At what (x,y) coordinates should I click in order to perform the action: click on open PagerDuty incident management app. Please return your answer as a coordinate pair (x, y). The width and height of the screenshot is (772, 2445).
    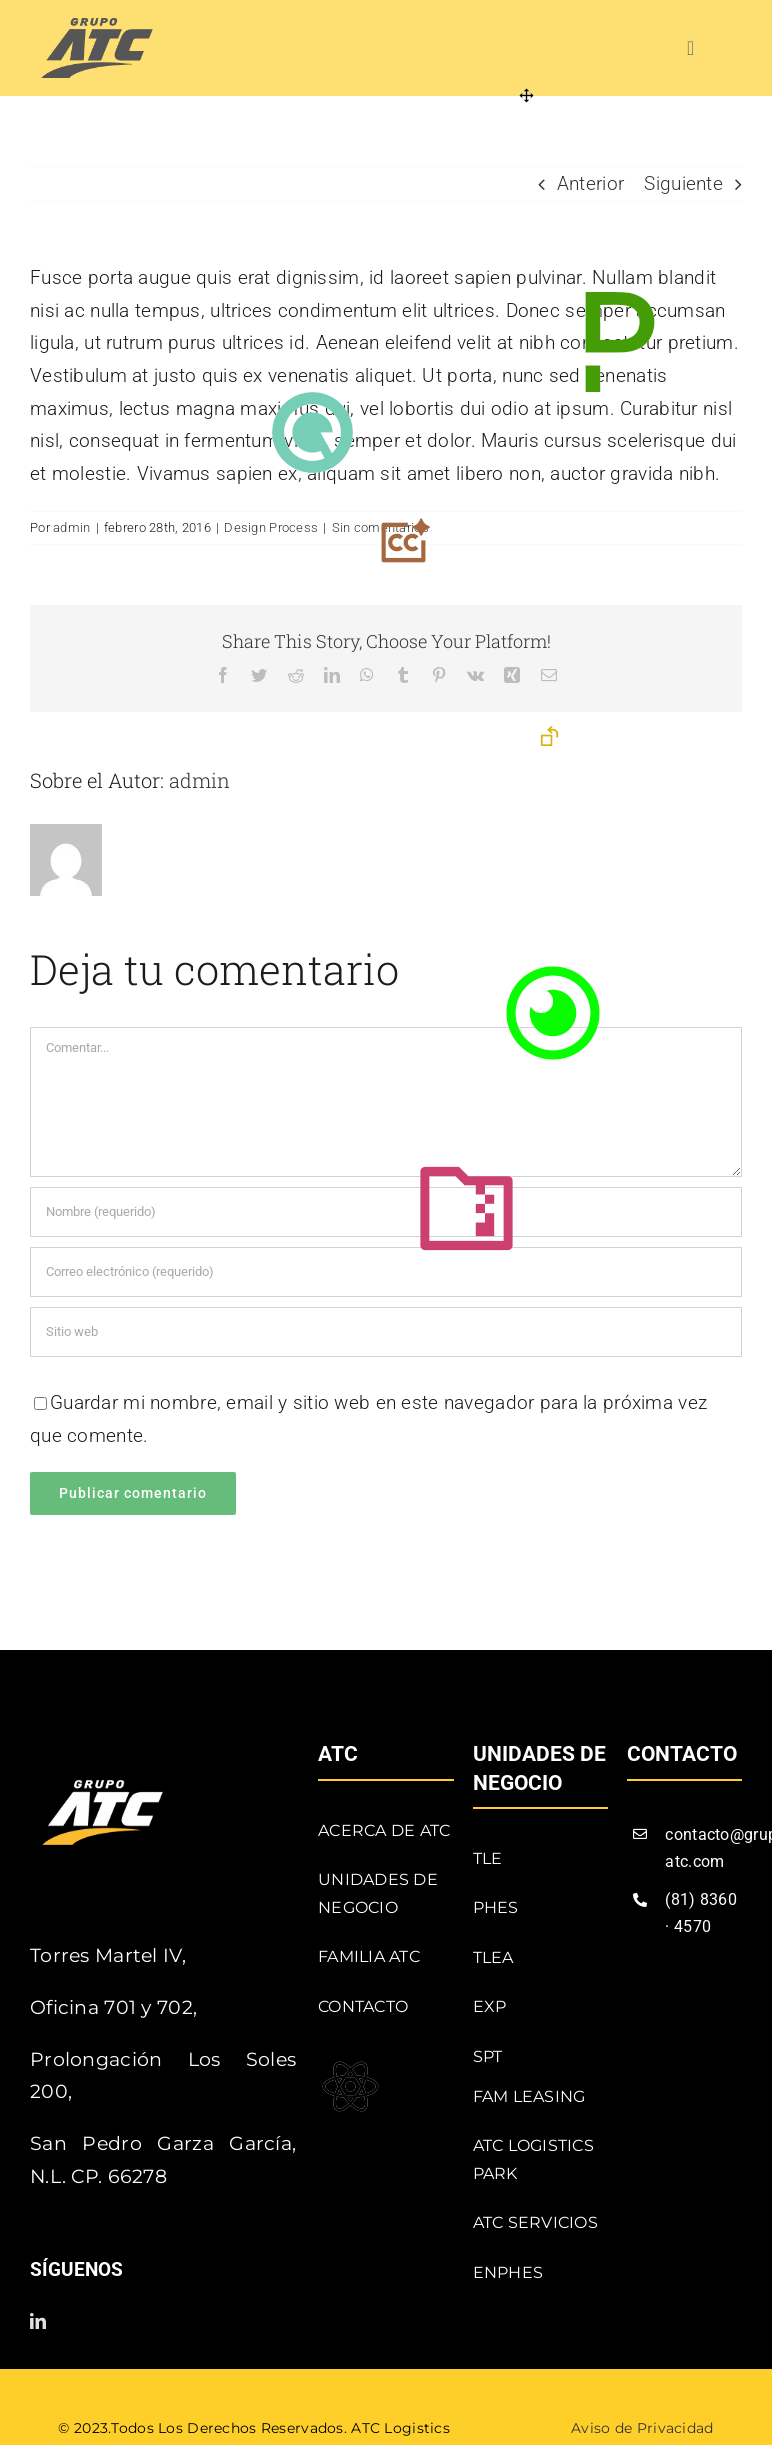
    Looking at the image, I should click on (620, 342).